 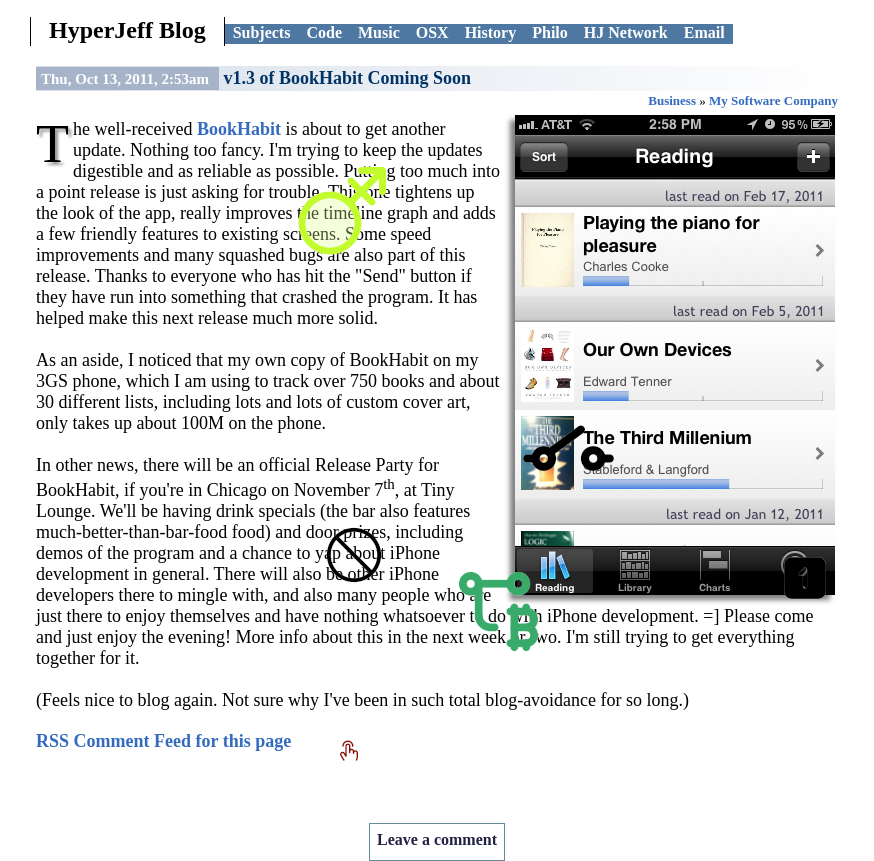 I want to click on tap to interact with this element, so click(x=349, y=751).